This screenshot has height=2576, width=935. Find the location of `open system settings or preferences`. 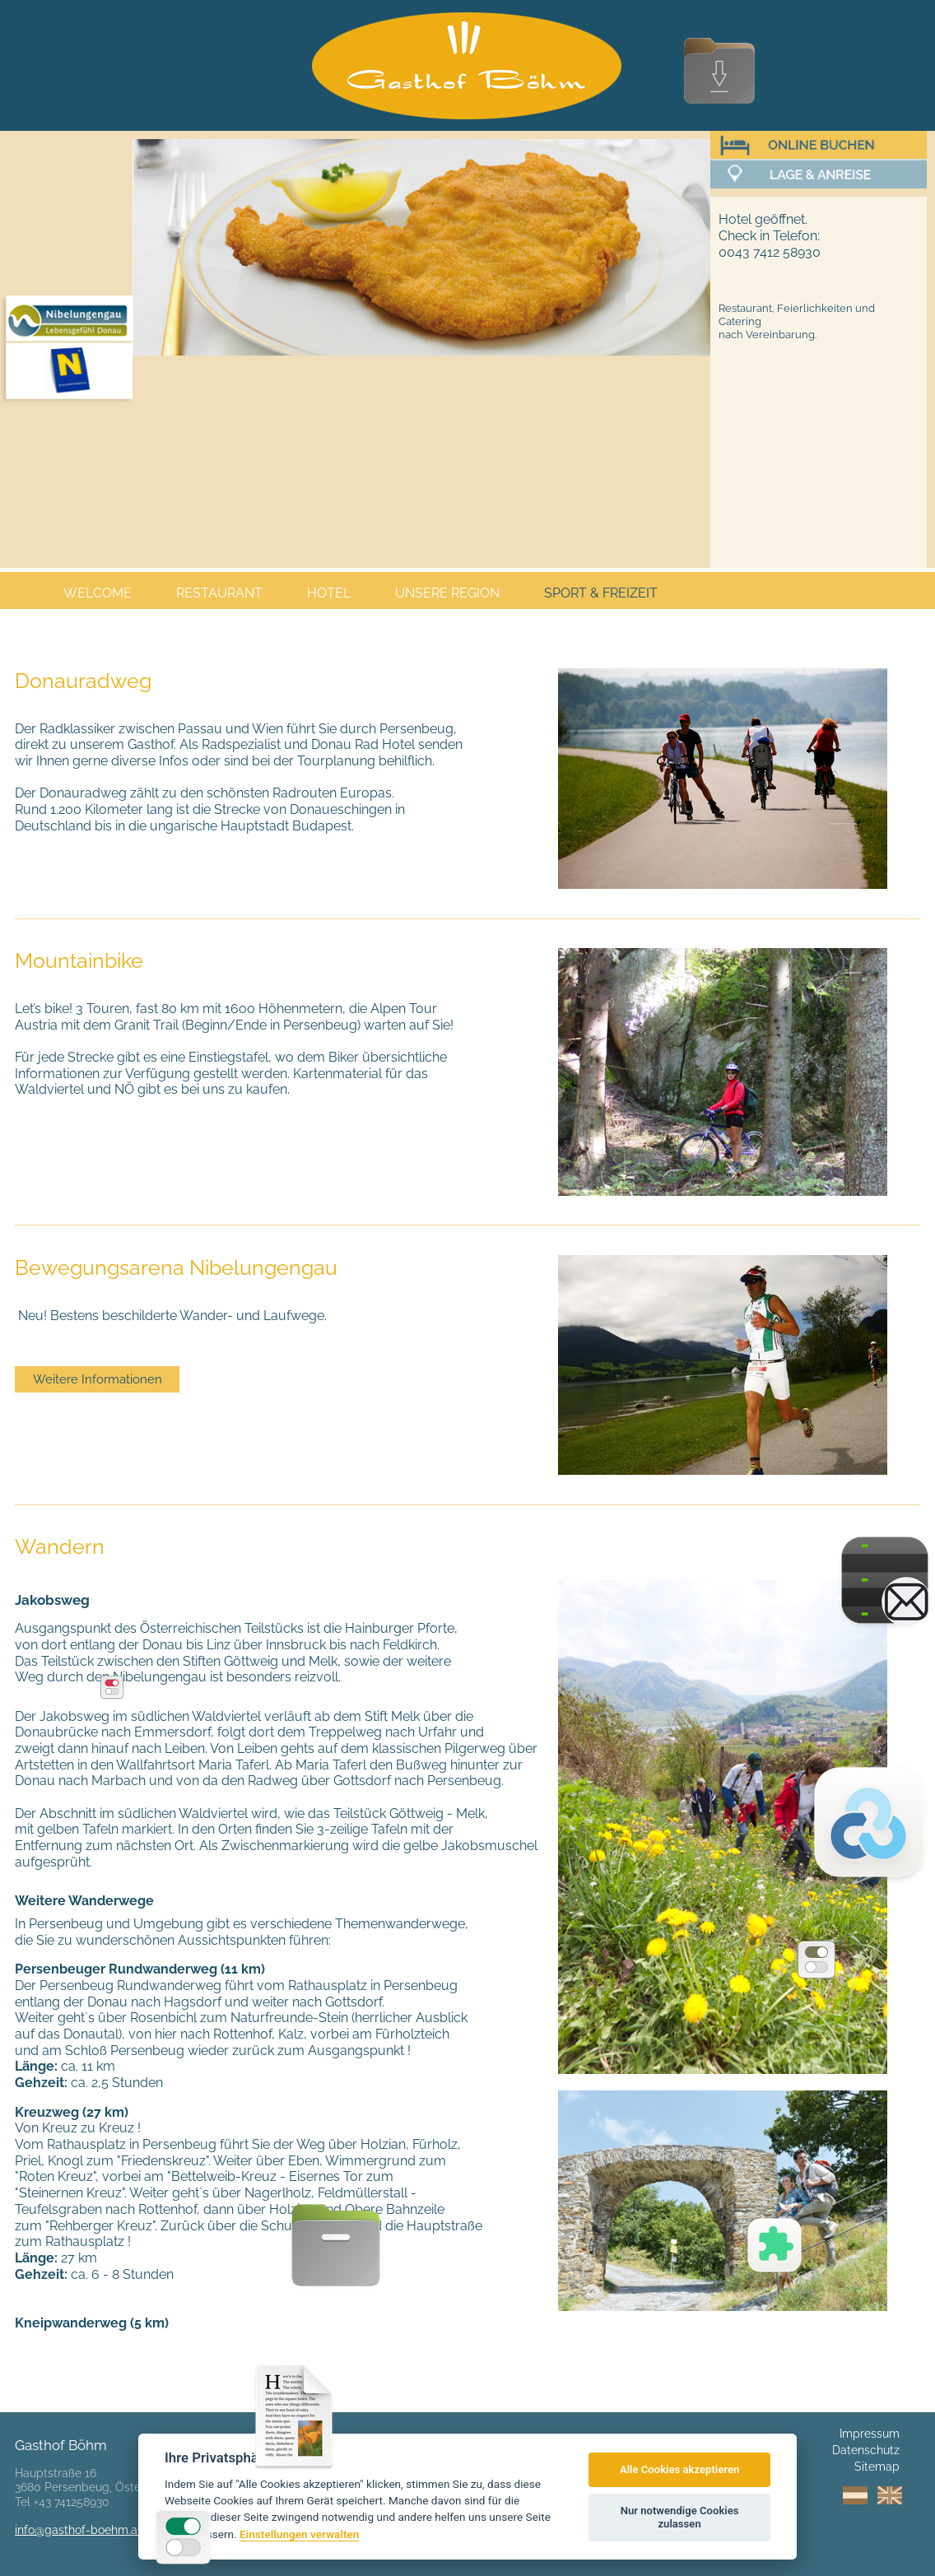

open system settings or preferences is located at coordinates (112, 1687).